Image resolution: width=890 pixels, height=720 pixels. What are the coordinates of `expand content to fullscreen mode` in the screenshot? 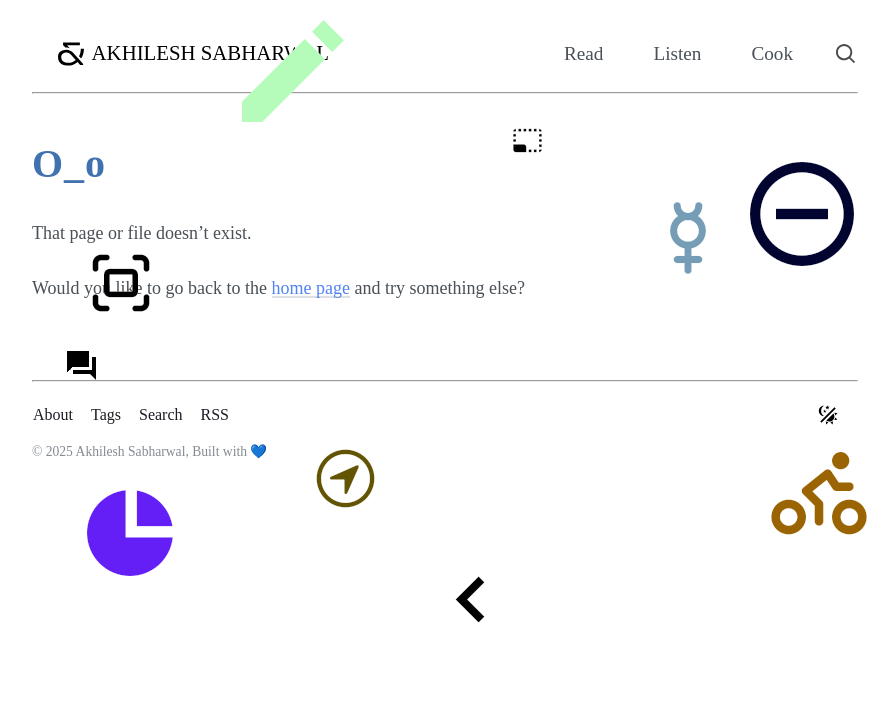 It's located at (121, 283).